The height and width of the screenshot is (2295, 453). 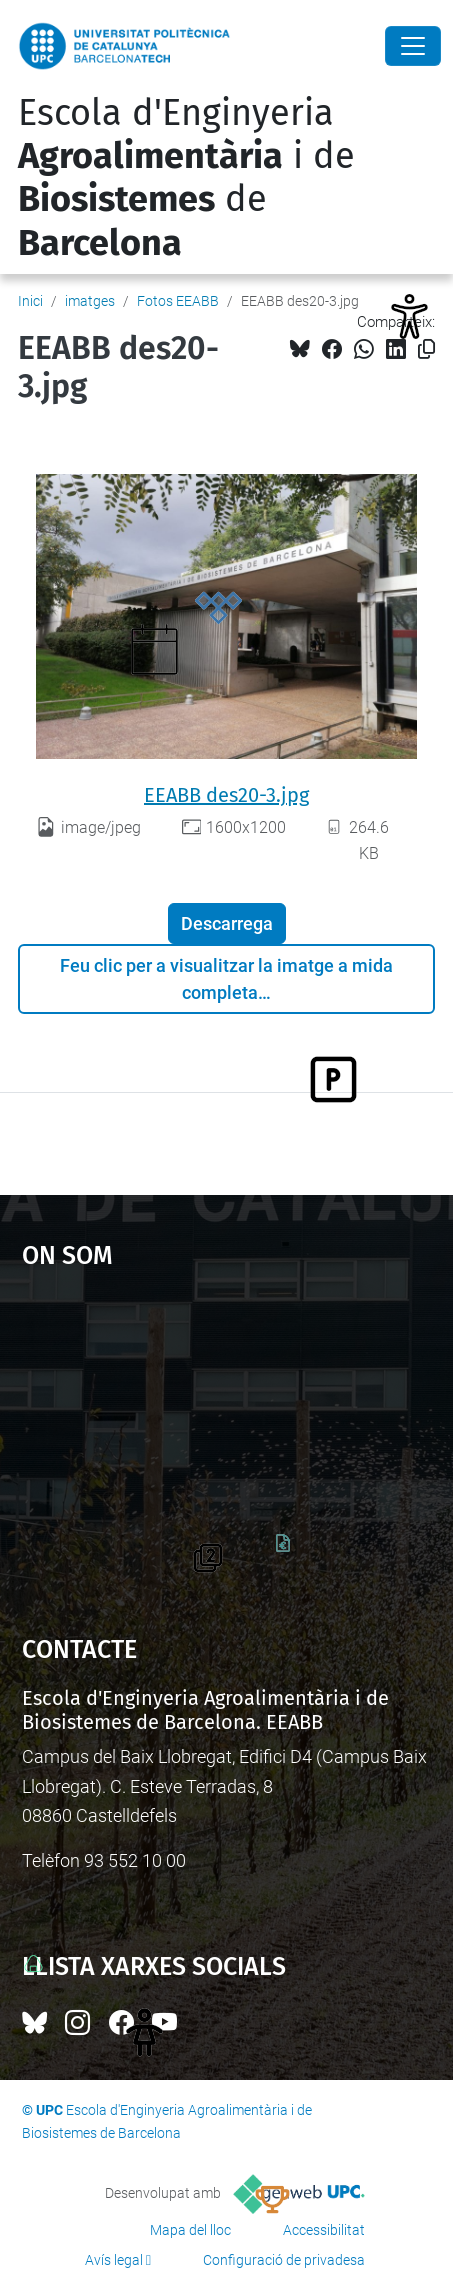 What do you see at coordinates (144, 2033) in the screenshot?
I see `indicates women's restroom` at bounding box center [144, 2033].